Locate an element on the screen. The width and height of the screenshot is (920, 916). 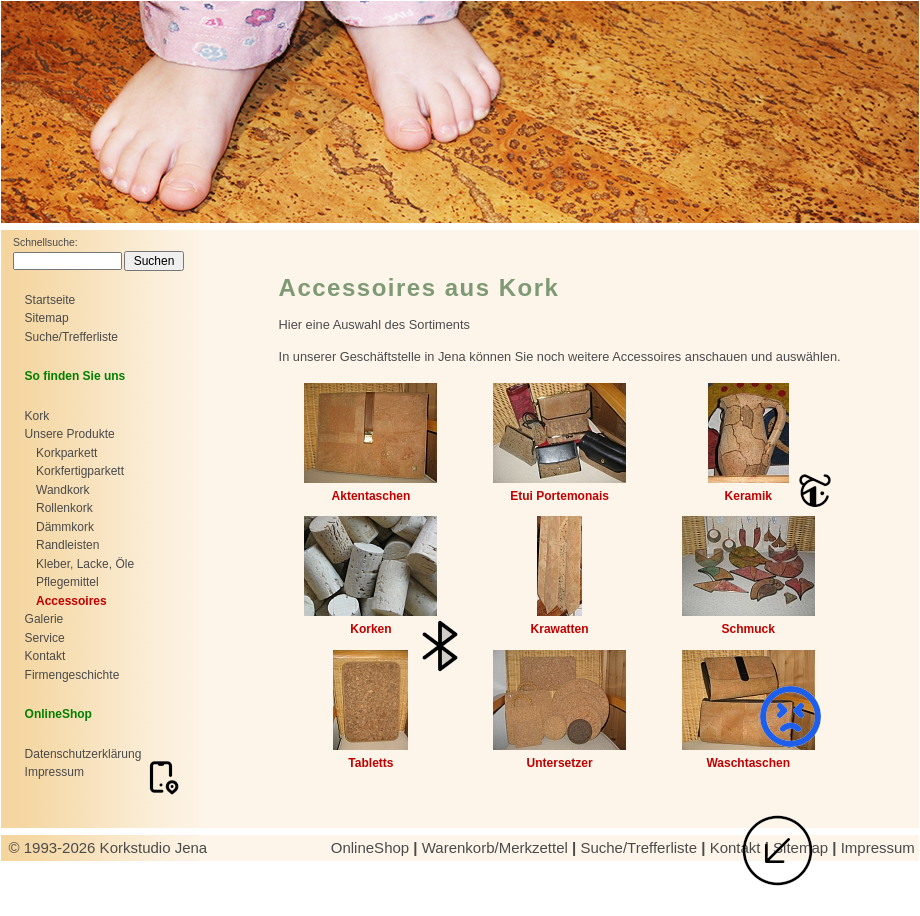
toggle bluetooth connectivity on or off is located at coordinates (440, 646).